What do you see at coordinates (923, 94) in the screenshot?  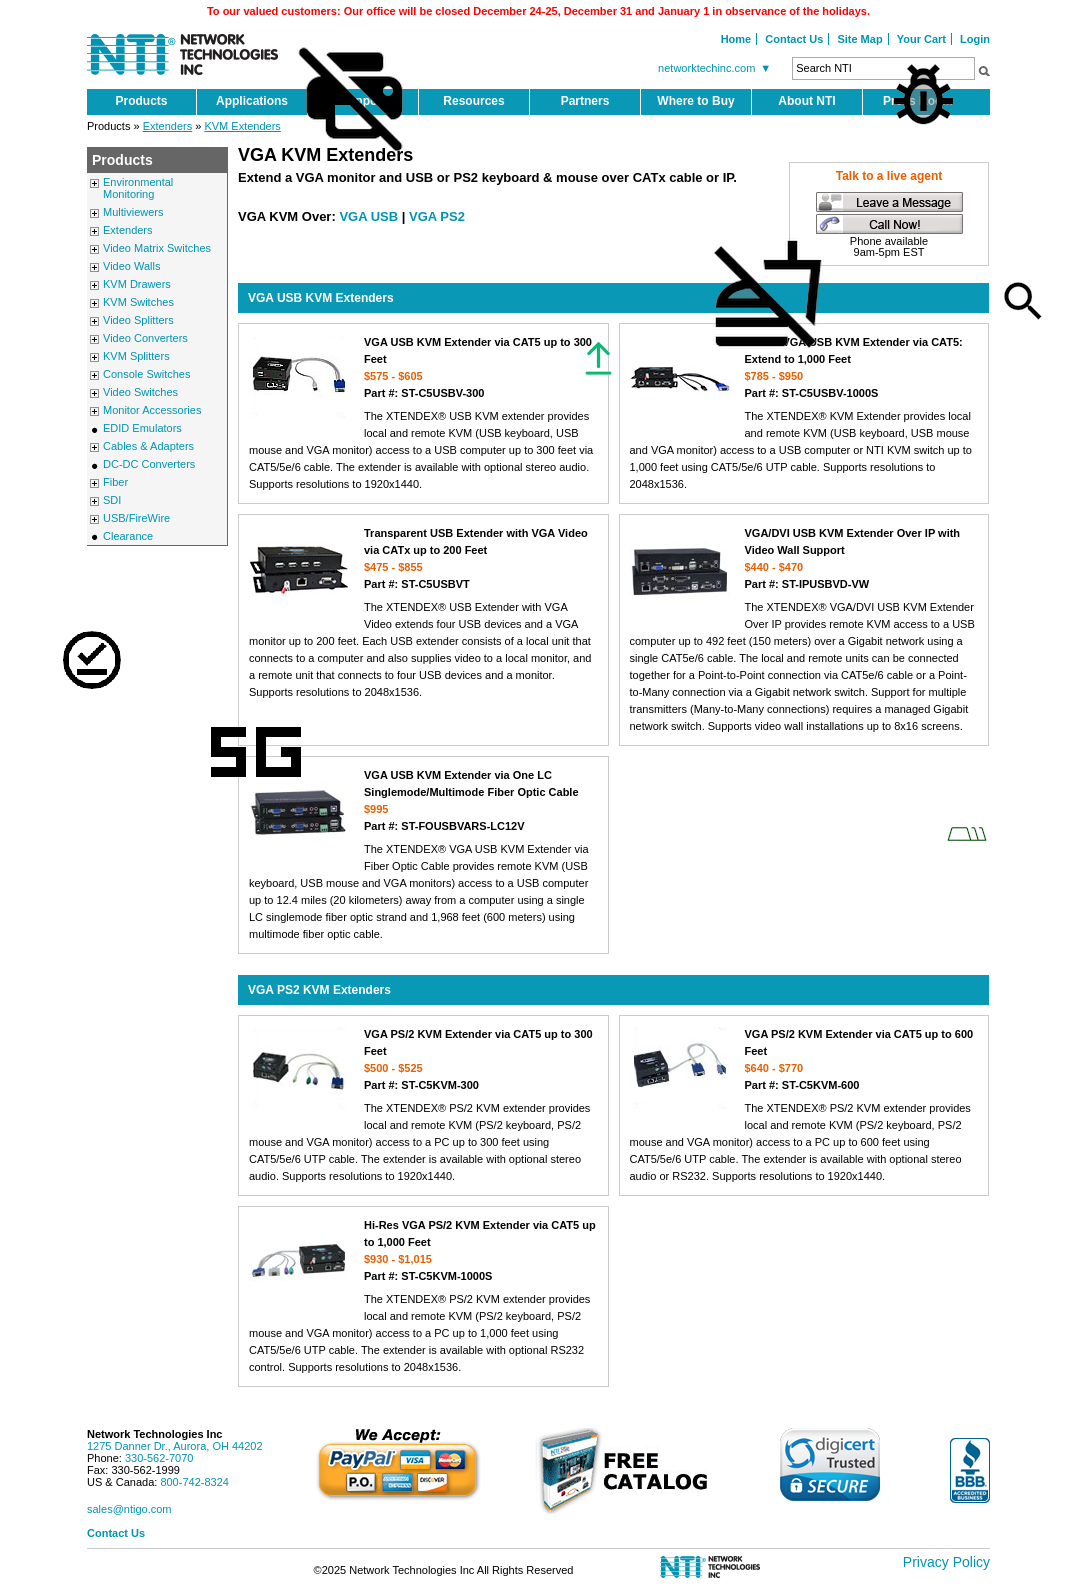 I see `find pest control services nearby` at bounding box center [923, 94].